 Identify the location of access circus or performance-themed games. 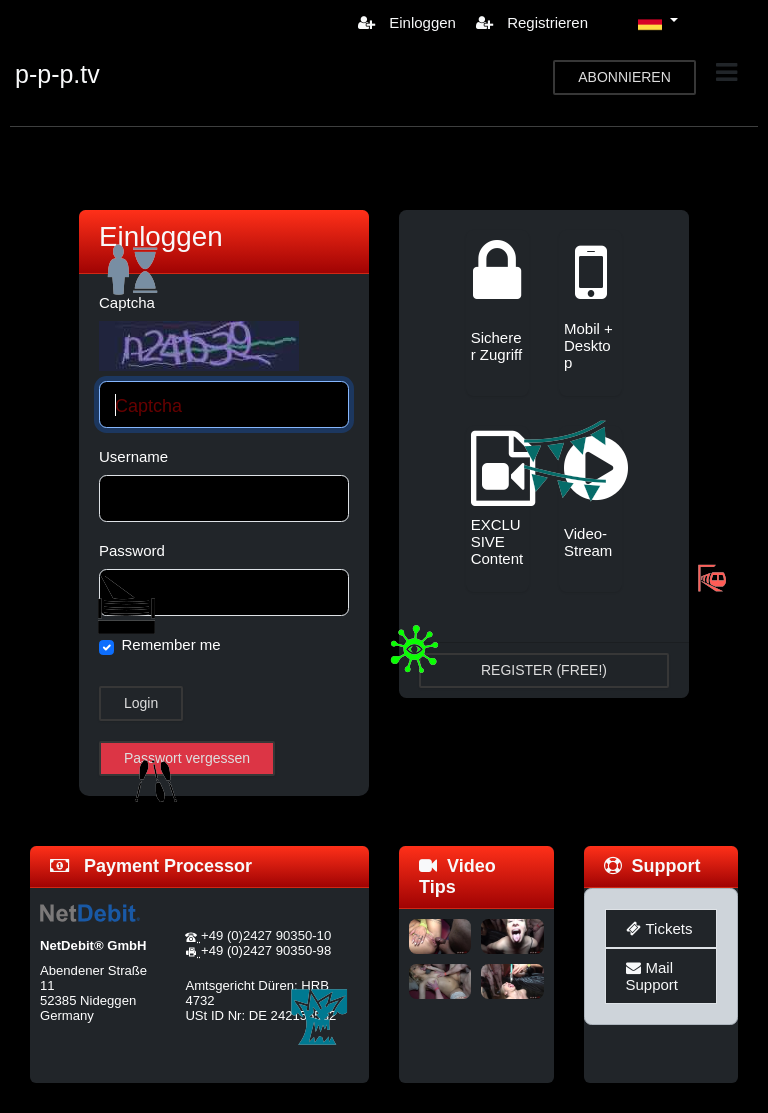
(156, 781).